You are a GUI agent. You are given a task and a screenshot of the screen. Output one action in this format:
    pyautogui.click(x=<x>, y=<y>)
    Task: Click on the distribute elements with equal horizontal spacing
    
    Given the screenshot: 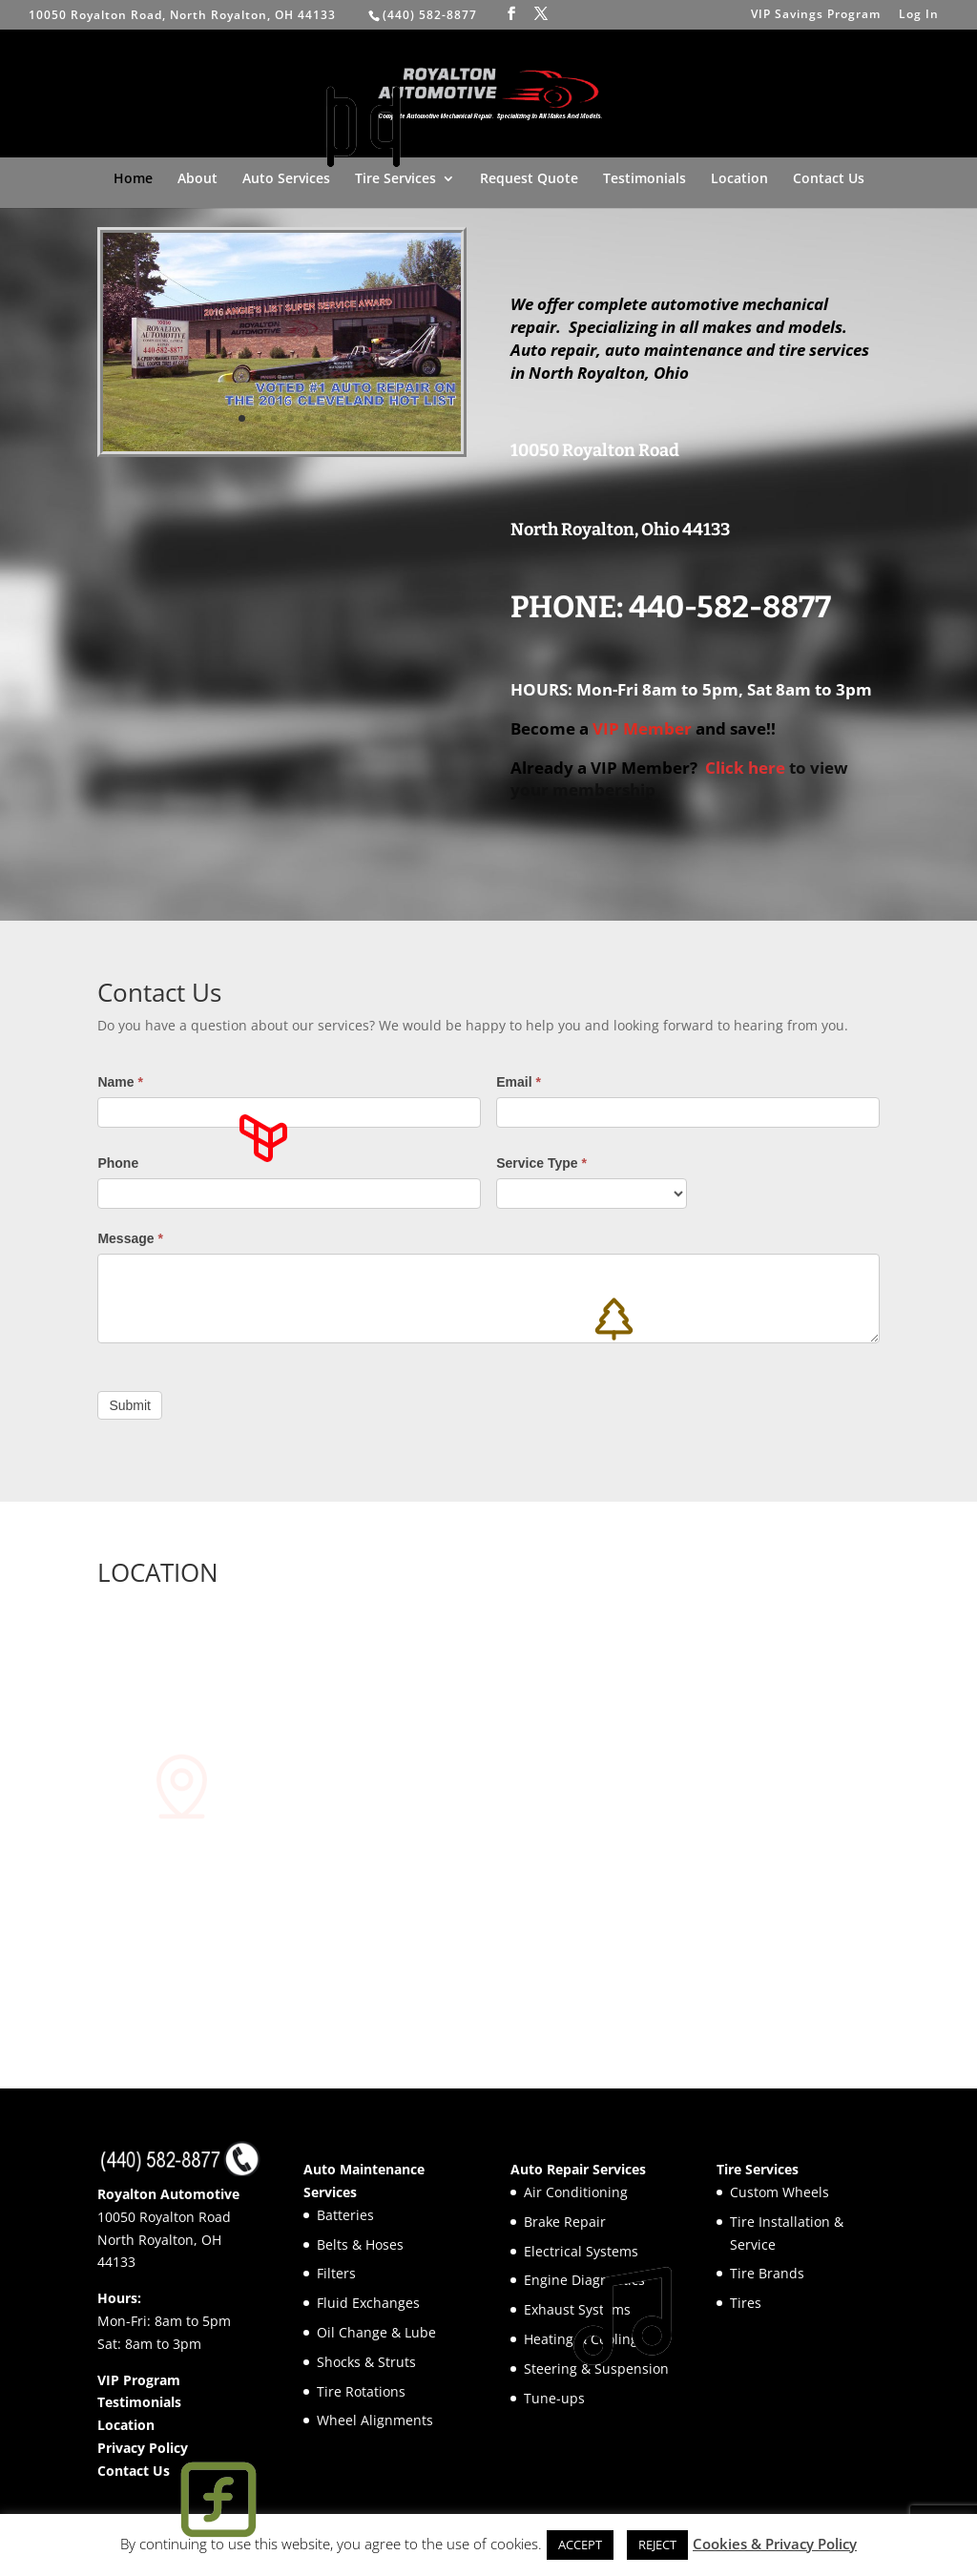 What is the action you would take?
    pyautogui.click(x=364, y=127)
    